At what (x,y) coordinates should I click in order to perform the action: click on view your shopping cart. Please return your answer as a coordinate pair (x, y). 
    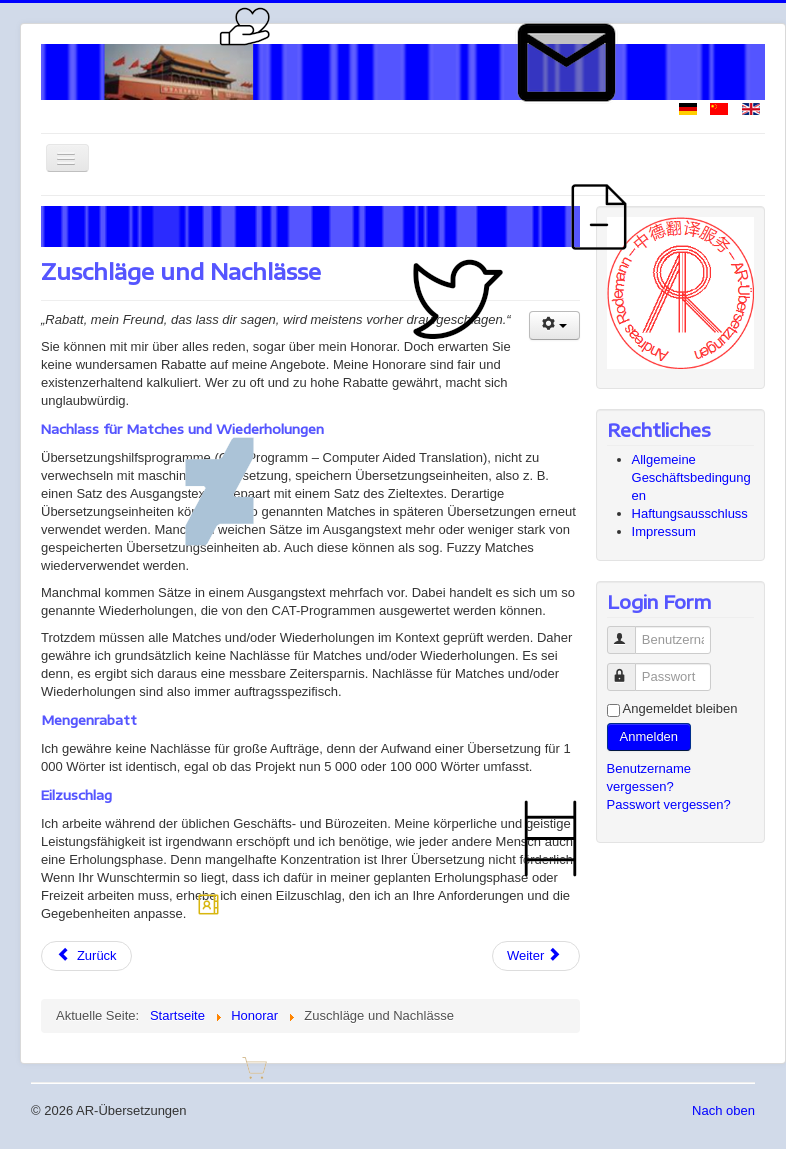
    Looking at the image, I should click on (255, 1068).